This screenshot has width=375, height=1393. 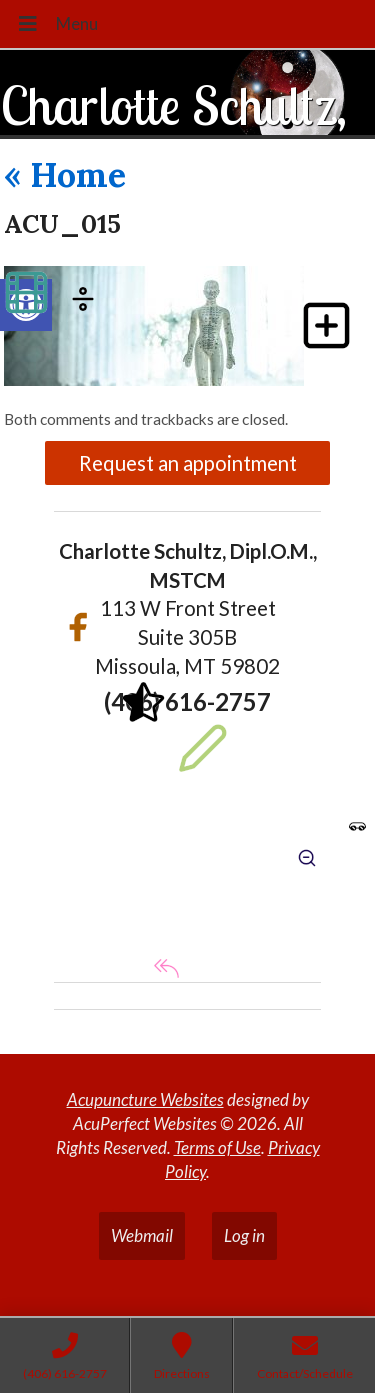 What do you see at coordinates (79, 627) in the screenshot?
I see `open Facebook app` at bounding box center [79, 627].